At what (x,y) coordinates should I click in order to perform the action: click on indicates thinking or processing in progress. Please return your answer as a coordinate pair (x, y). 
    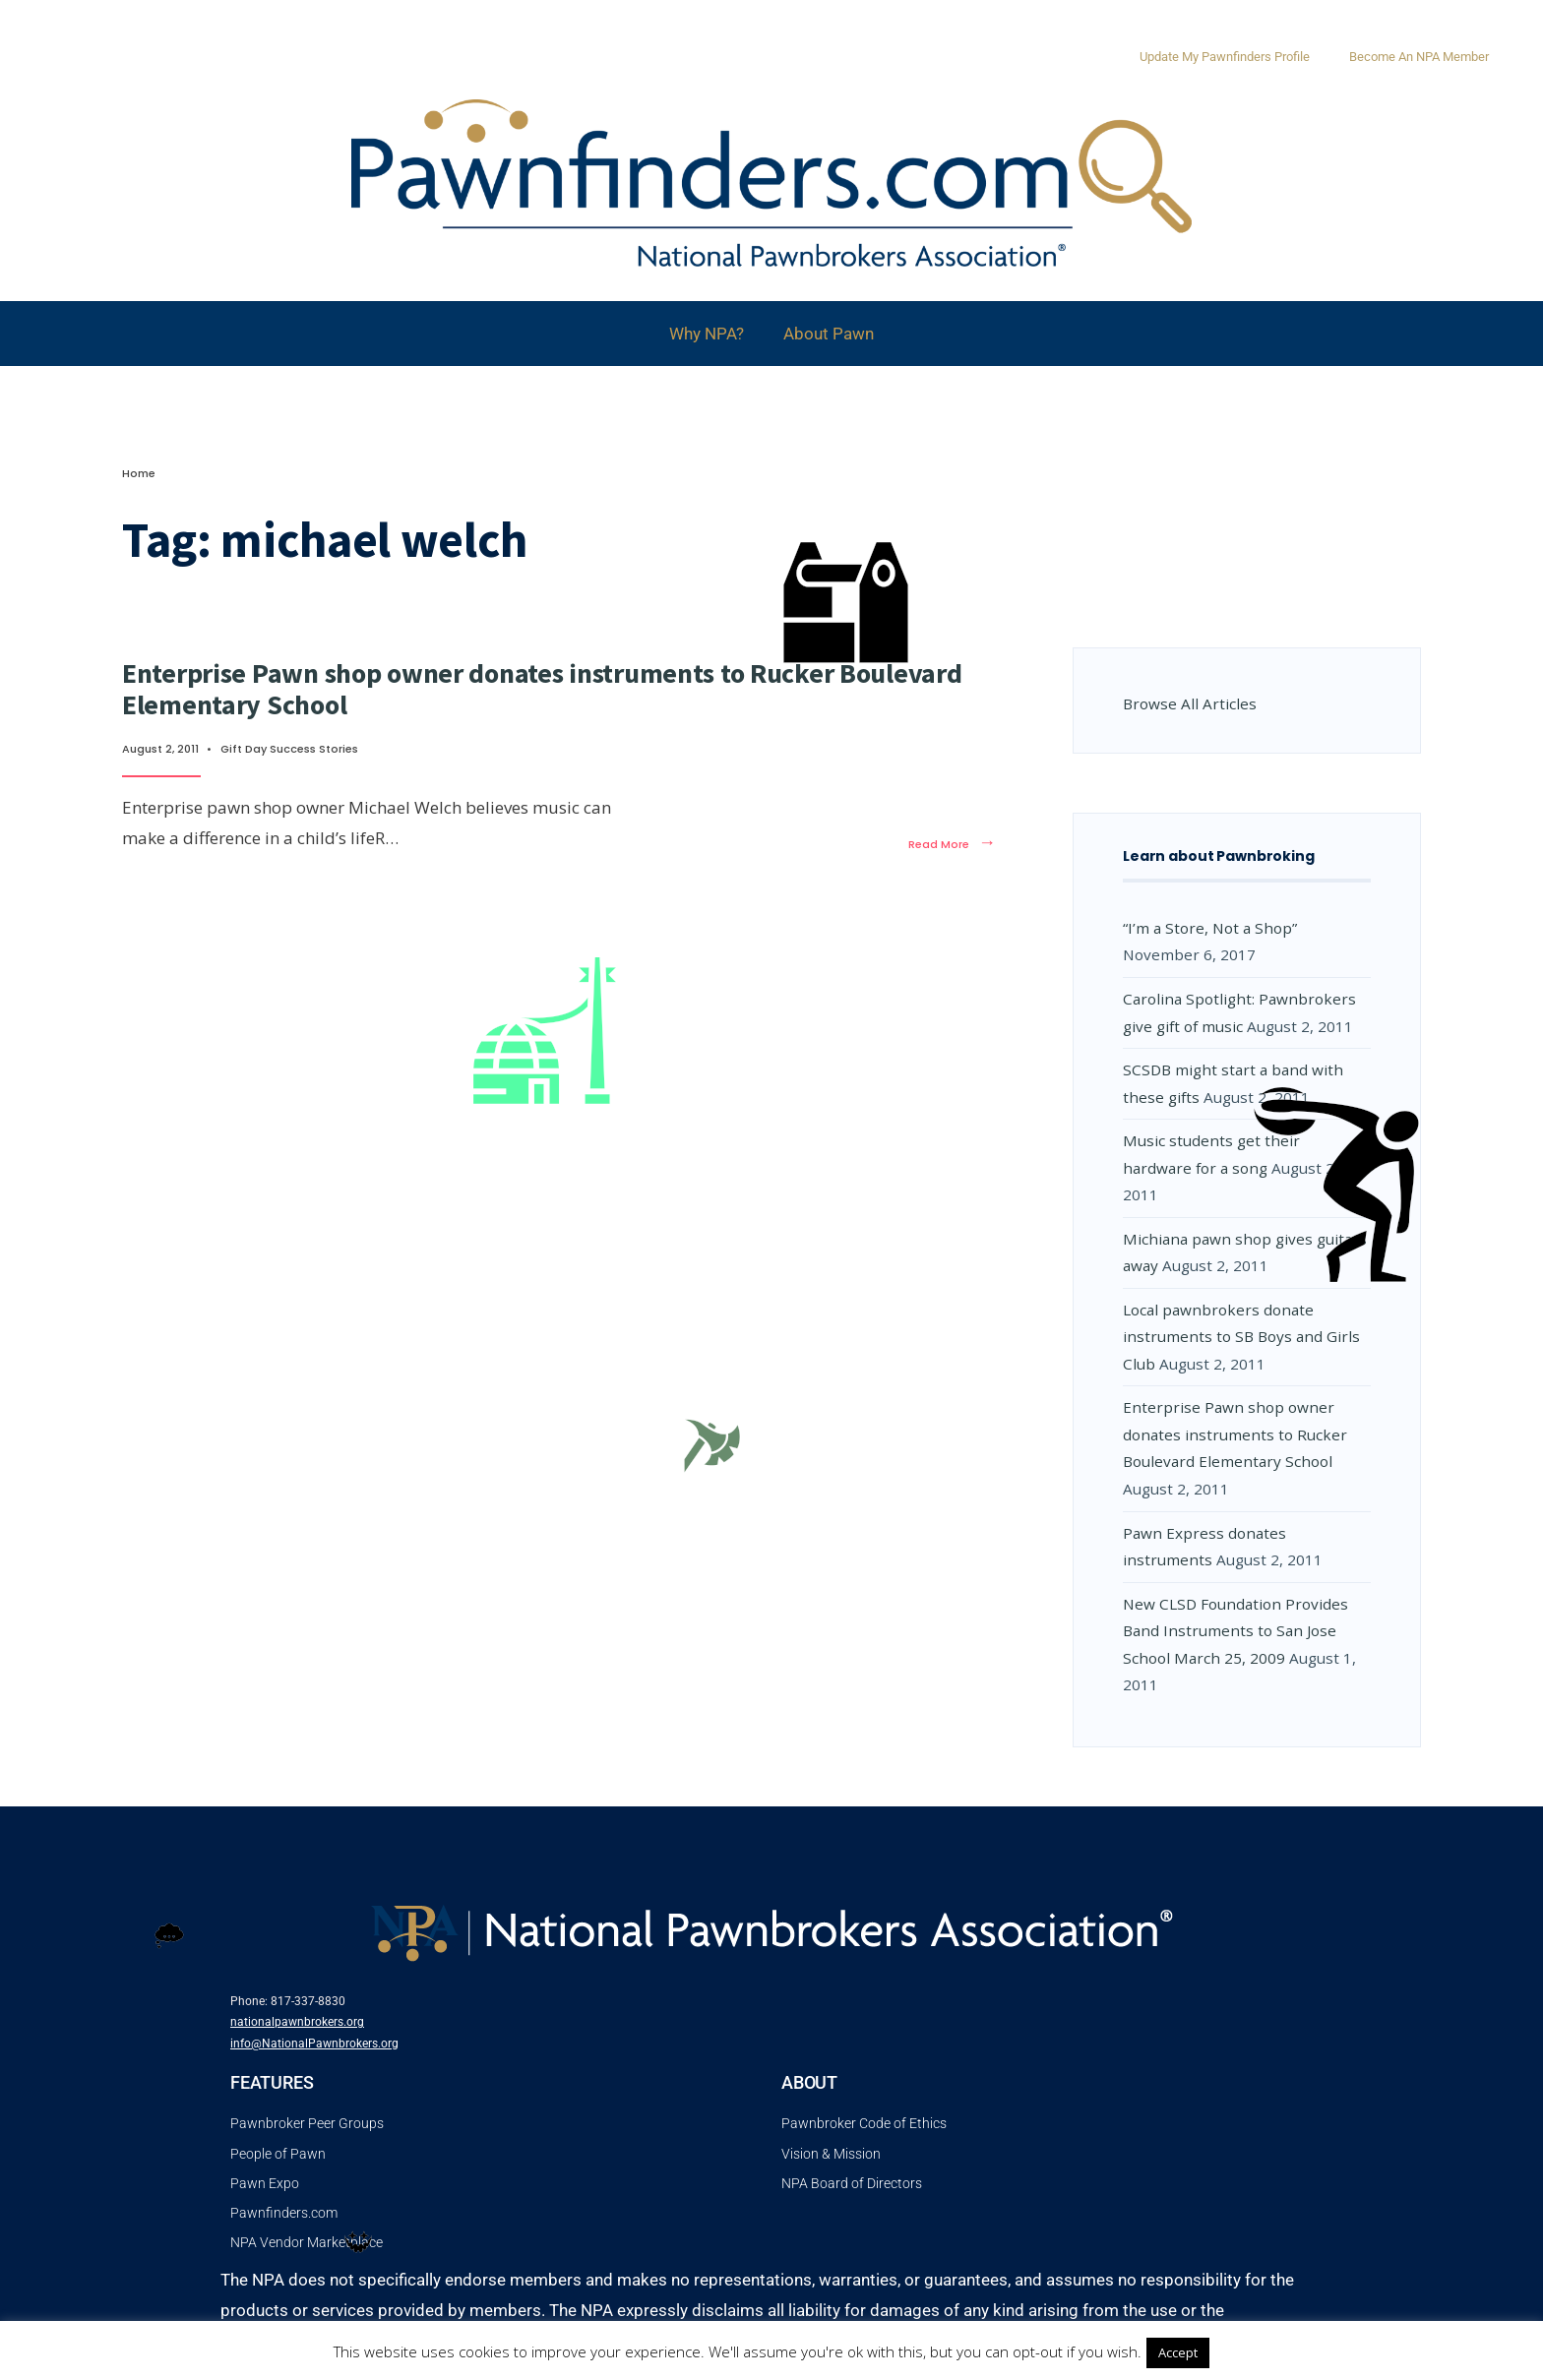
    Looking at the image, I should click on (169, 1935).